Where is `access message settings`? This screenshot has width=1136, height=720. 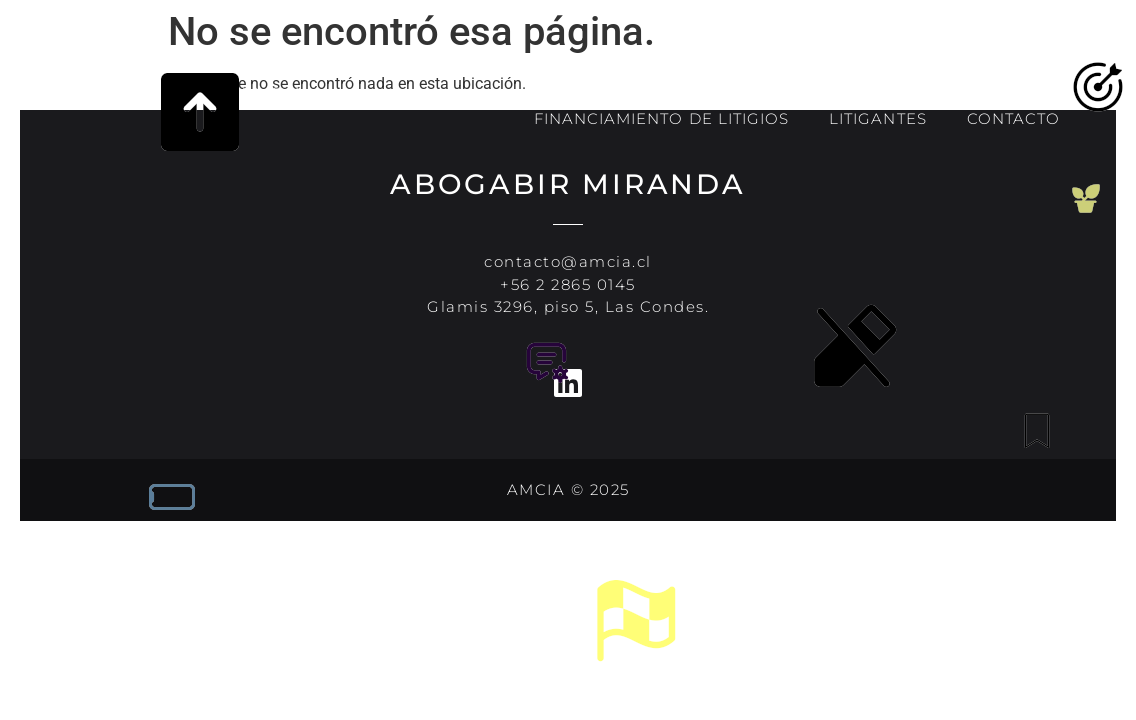 access message settings is located at coordinates (546, 360).